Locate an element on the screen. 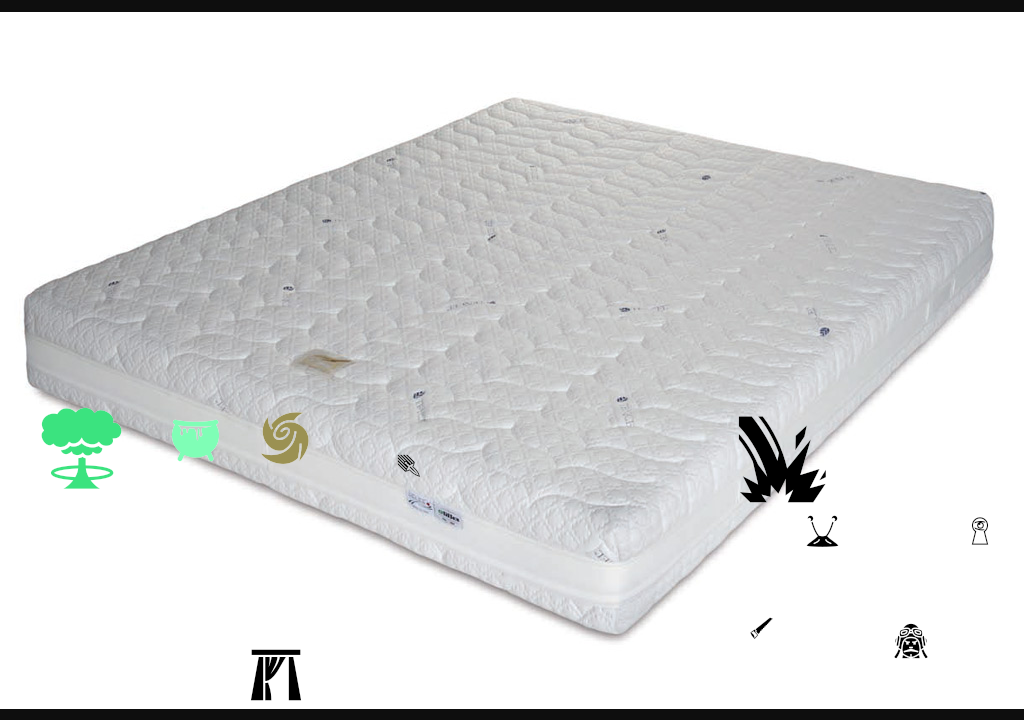  indicates slow loading or processing speed is located at coordinates (822, 530).